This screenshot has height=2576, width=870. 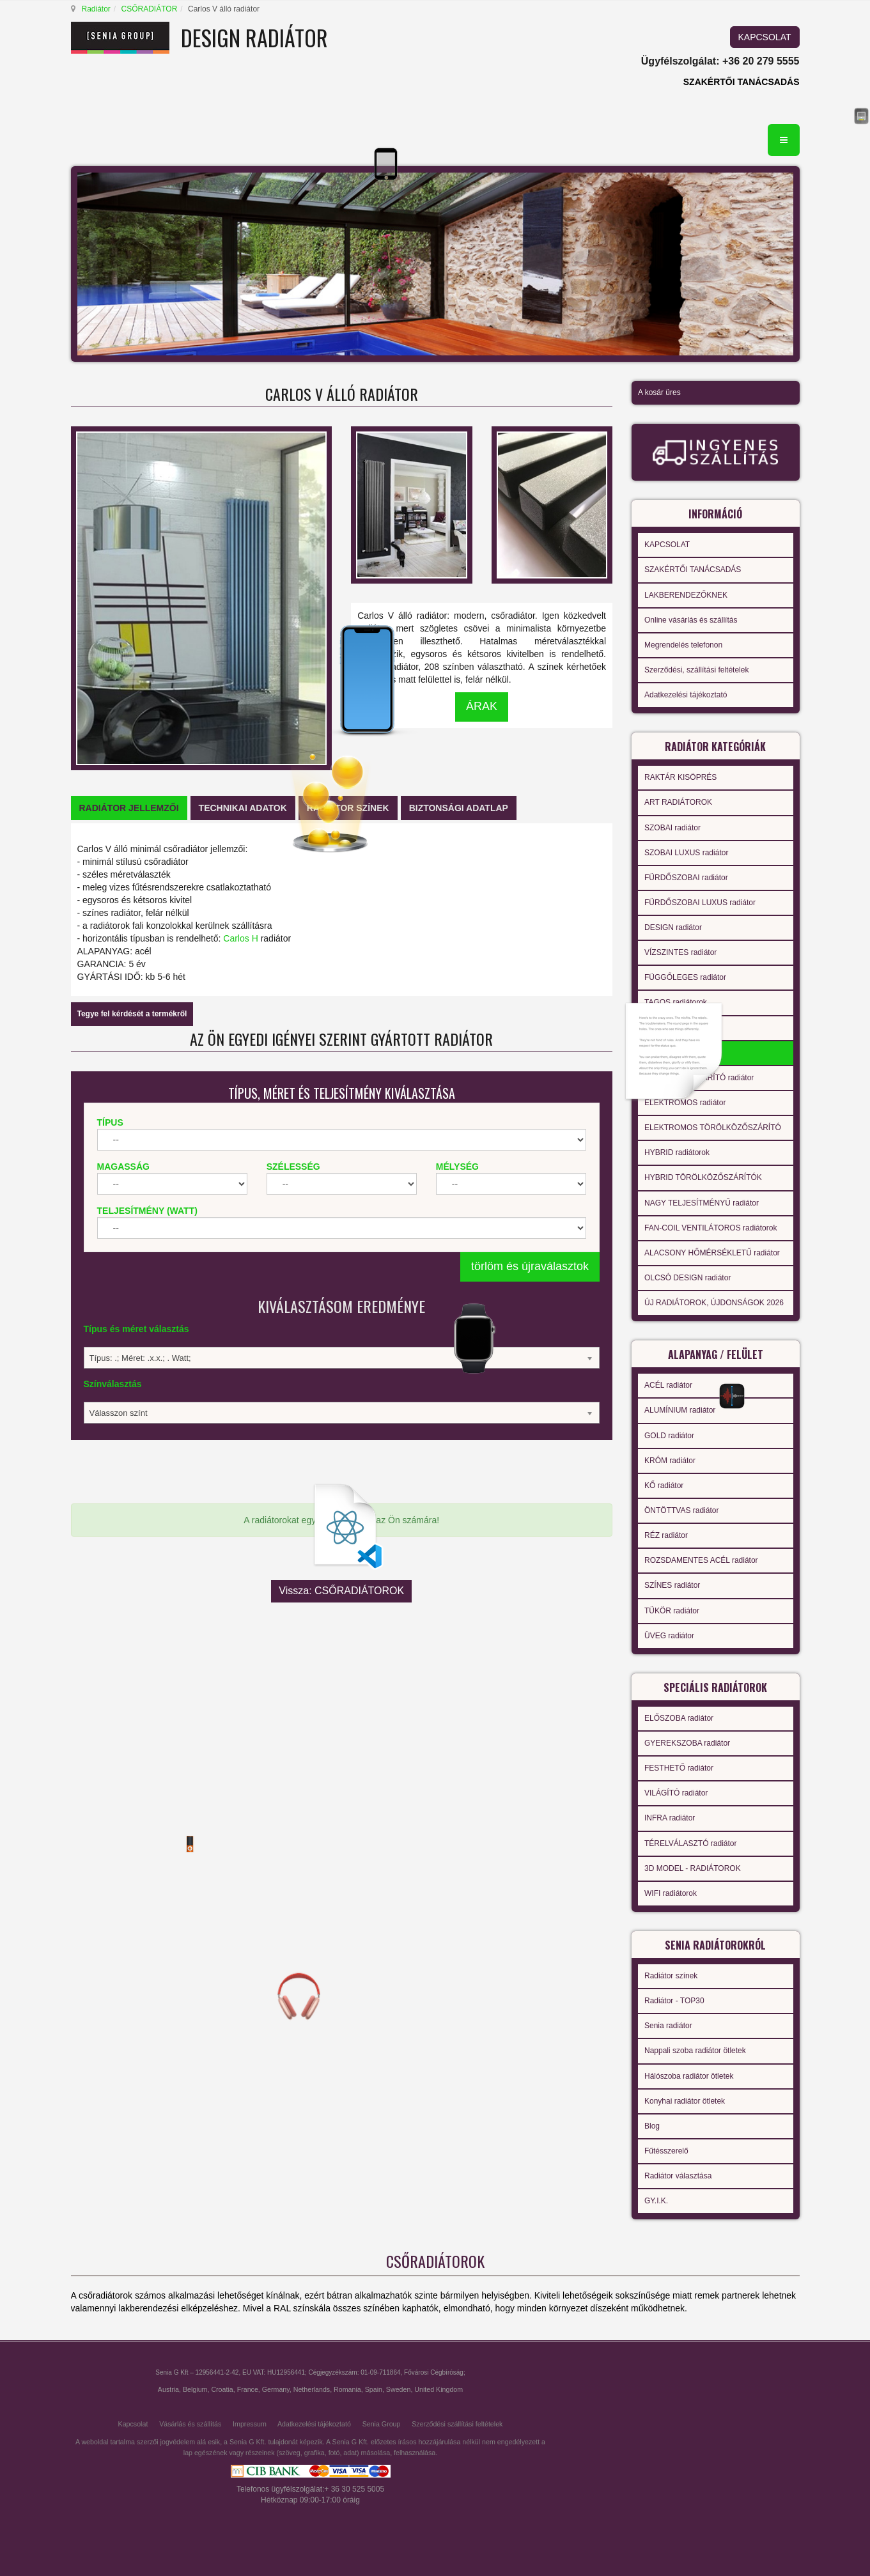 What do you see at coordinates (674, 1053) in the screenshot?
I see `a text clipping file containing copied text` at bounding box center [674, 1053].